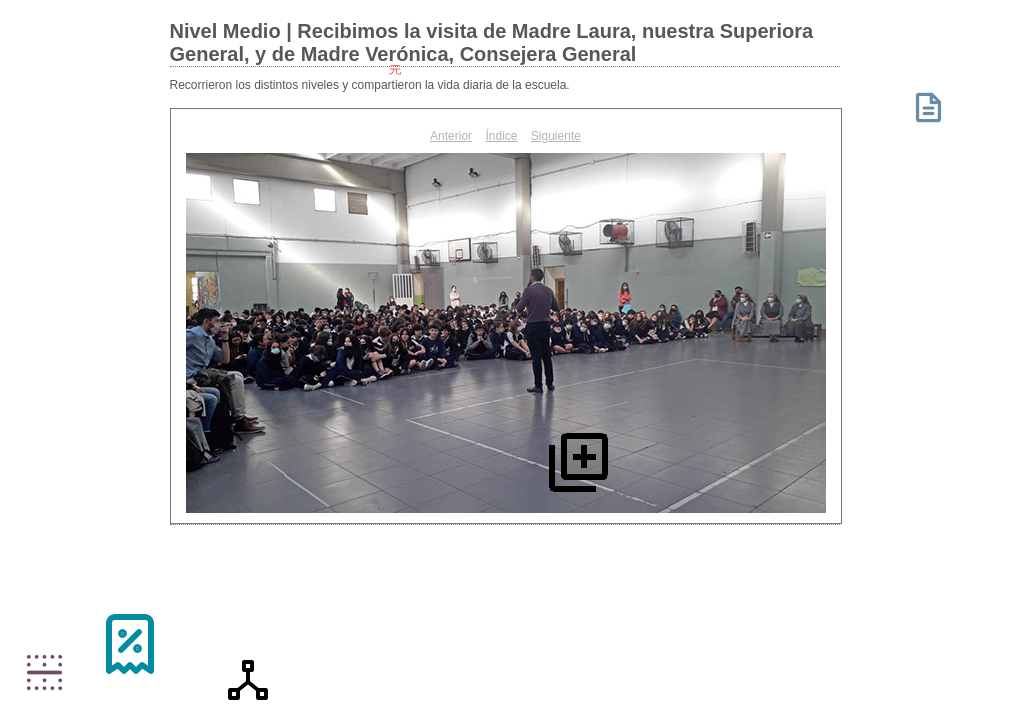  I want to click on view document or text file, so click(928, 107).